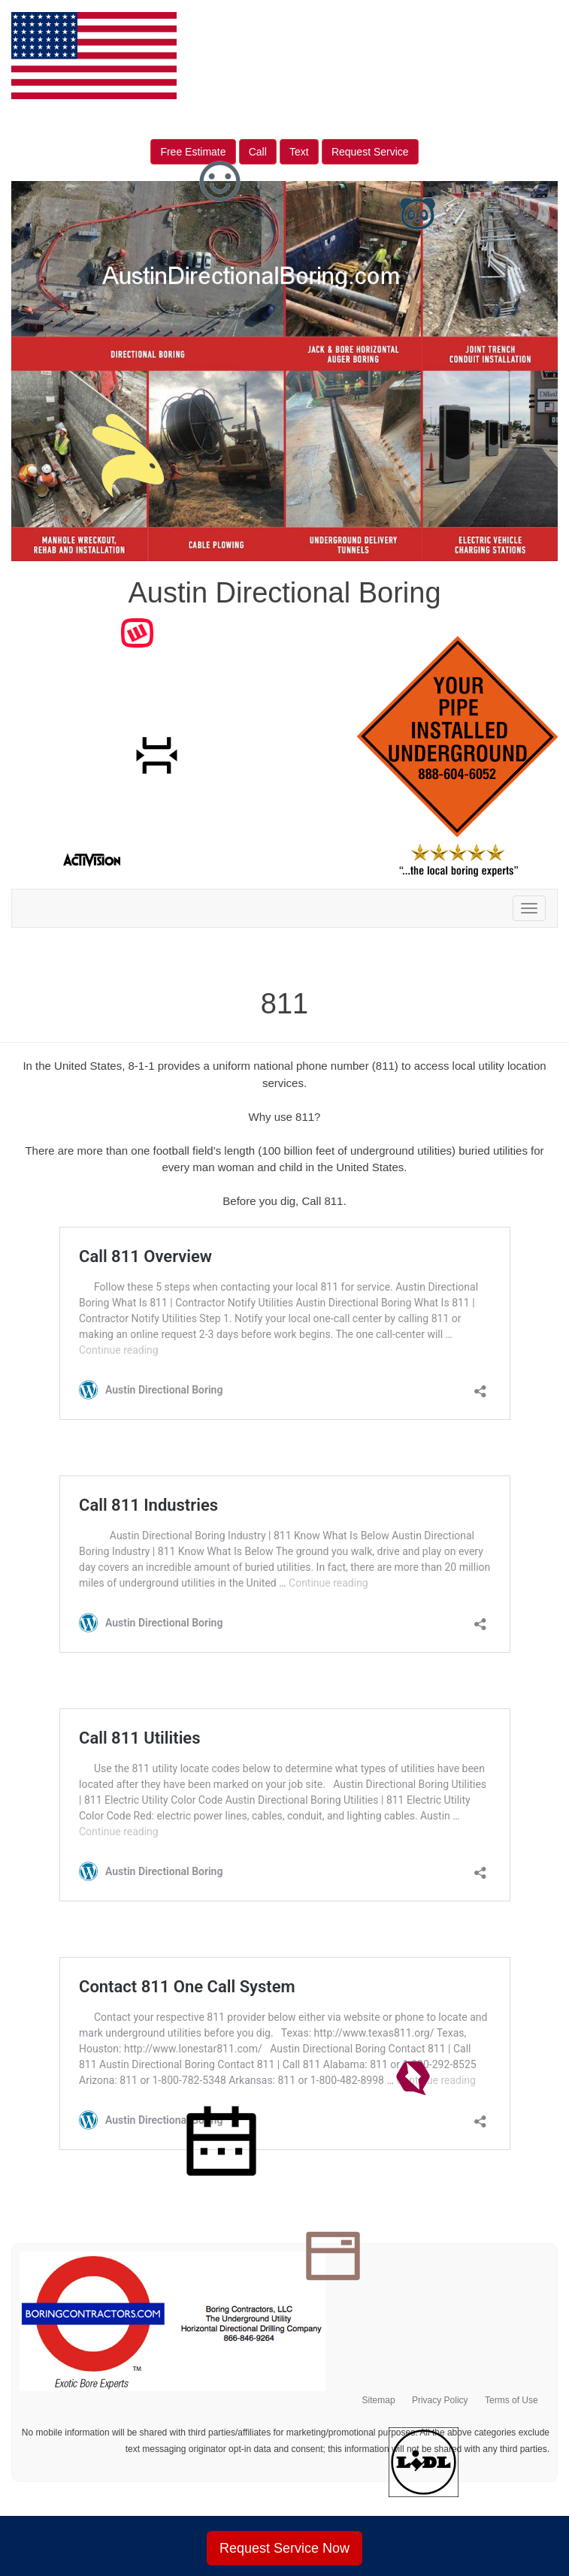 This screenshot has width=569, height=2576. What do you see at coordinates (423, 2462) in the screenshot?
I see `open the Lidl shopping app` at bounding box center [423, 2462].